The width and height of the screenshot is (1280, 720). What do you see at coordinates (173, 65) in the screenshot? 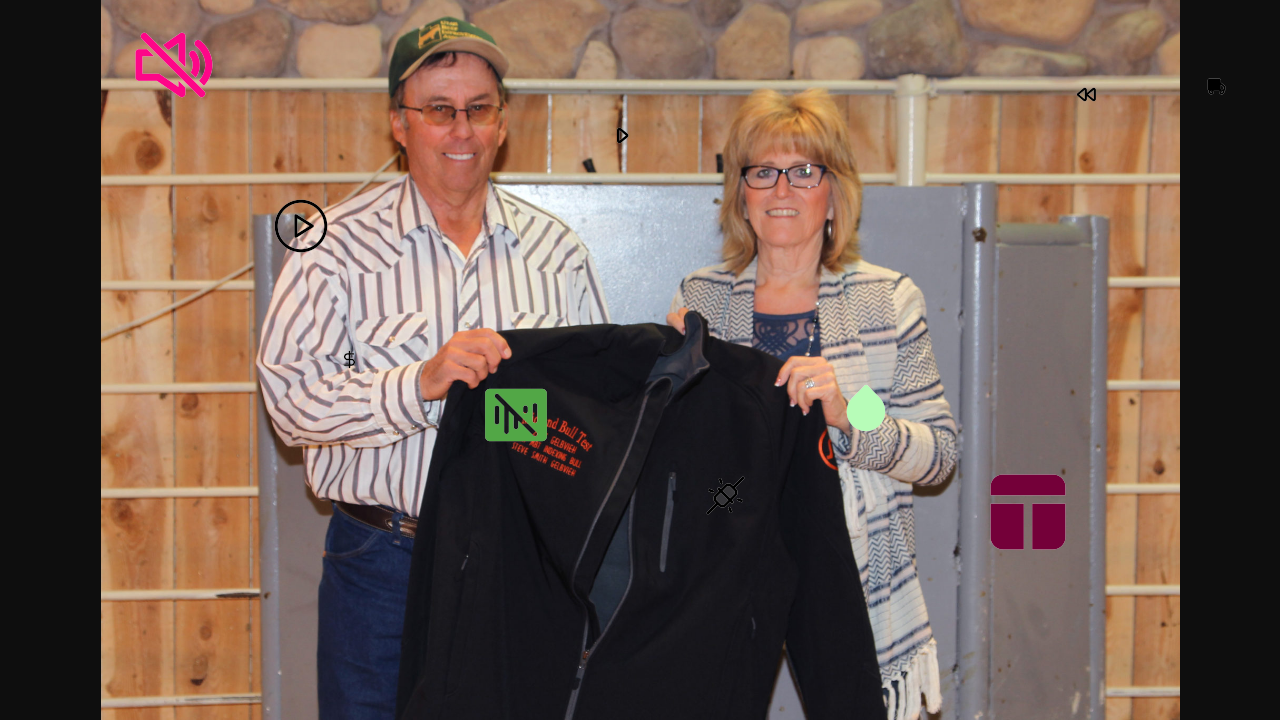
I see `mute audio or sound` at bounding box center [173, 65].